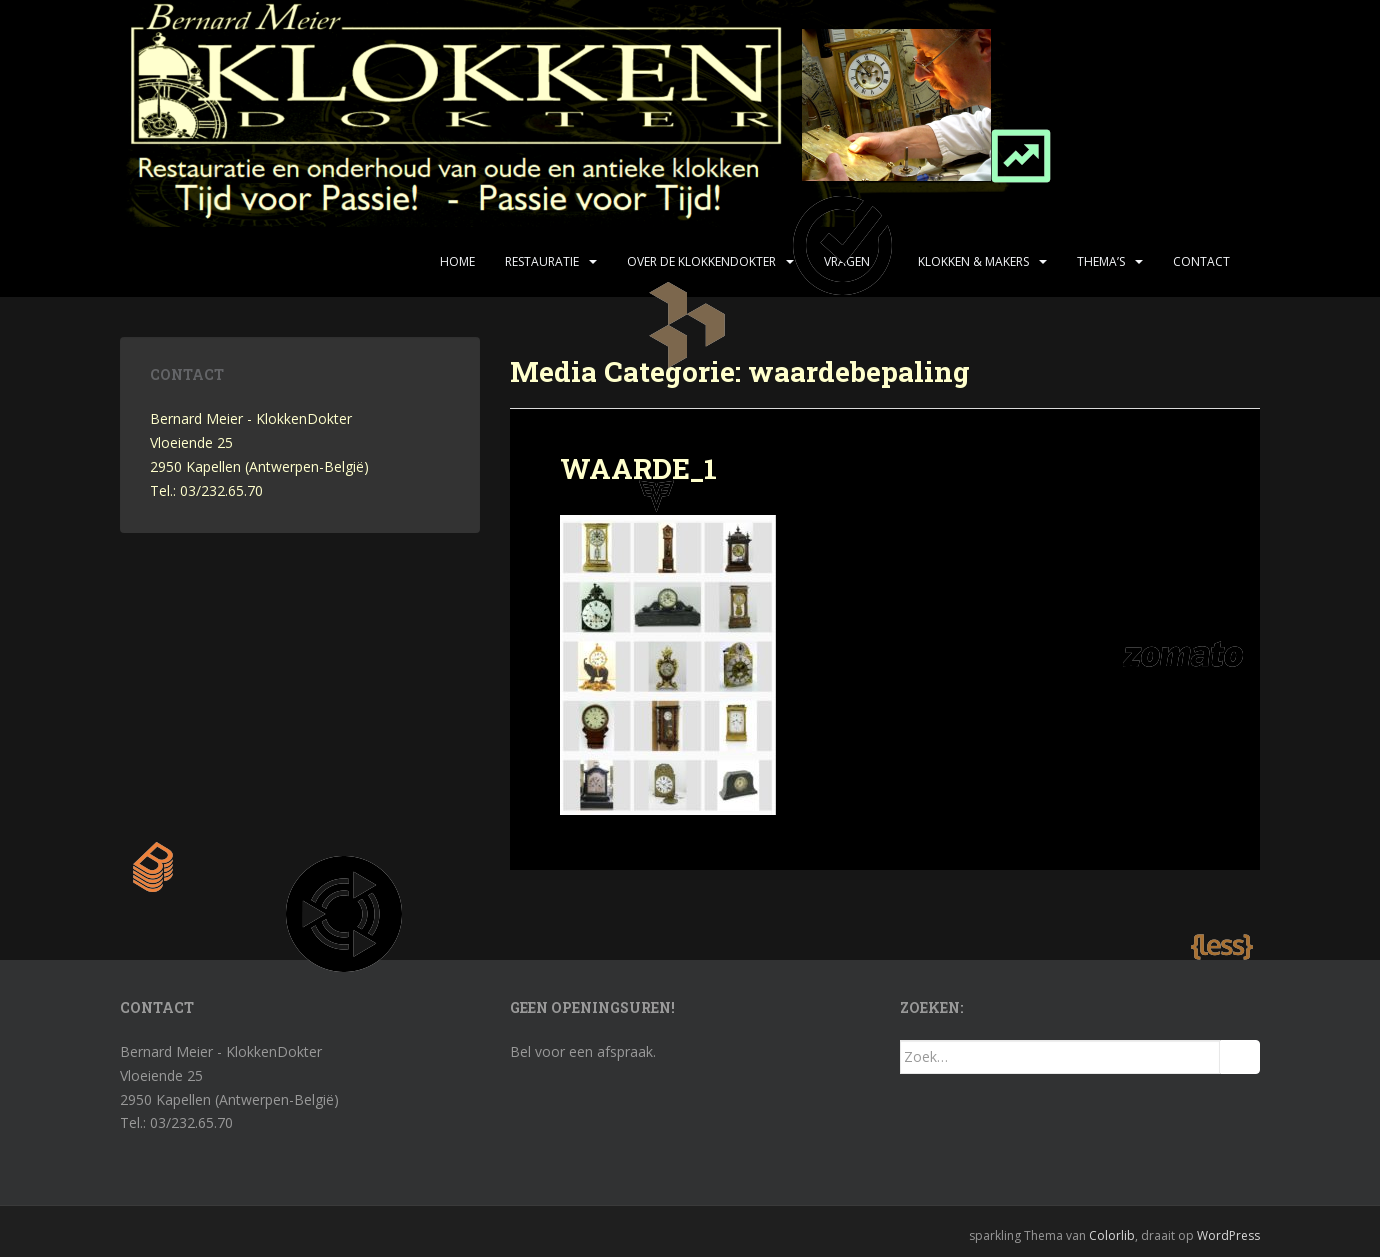 The image size is (1380, 1257). I want to click on view financial growth or investment performance, so click(1021, 156).